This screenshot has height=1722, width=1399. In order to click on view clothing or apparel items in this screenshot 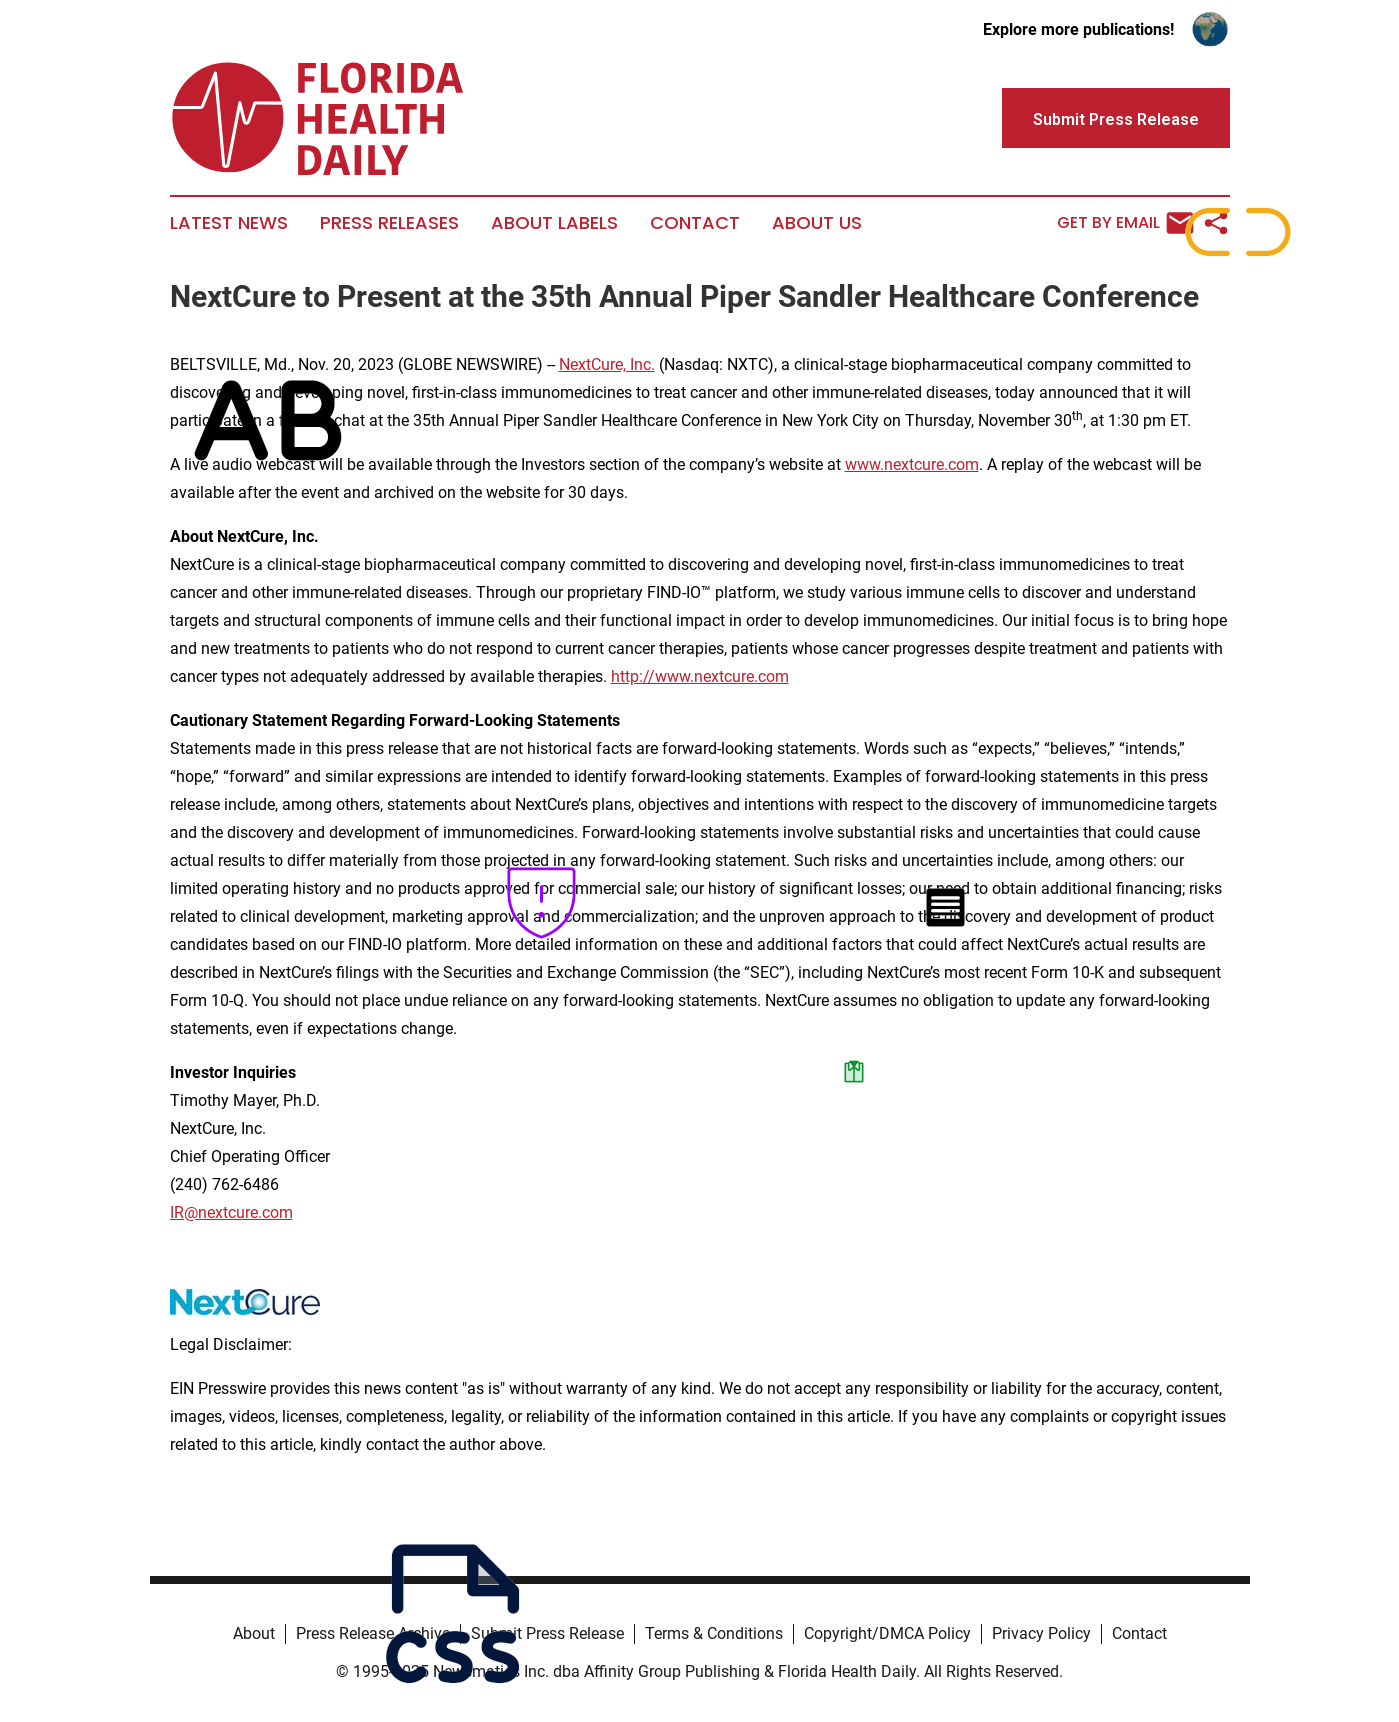, I will do `click(854, 1072)`.